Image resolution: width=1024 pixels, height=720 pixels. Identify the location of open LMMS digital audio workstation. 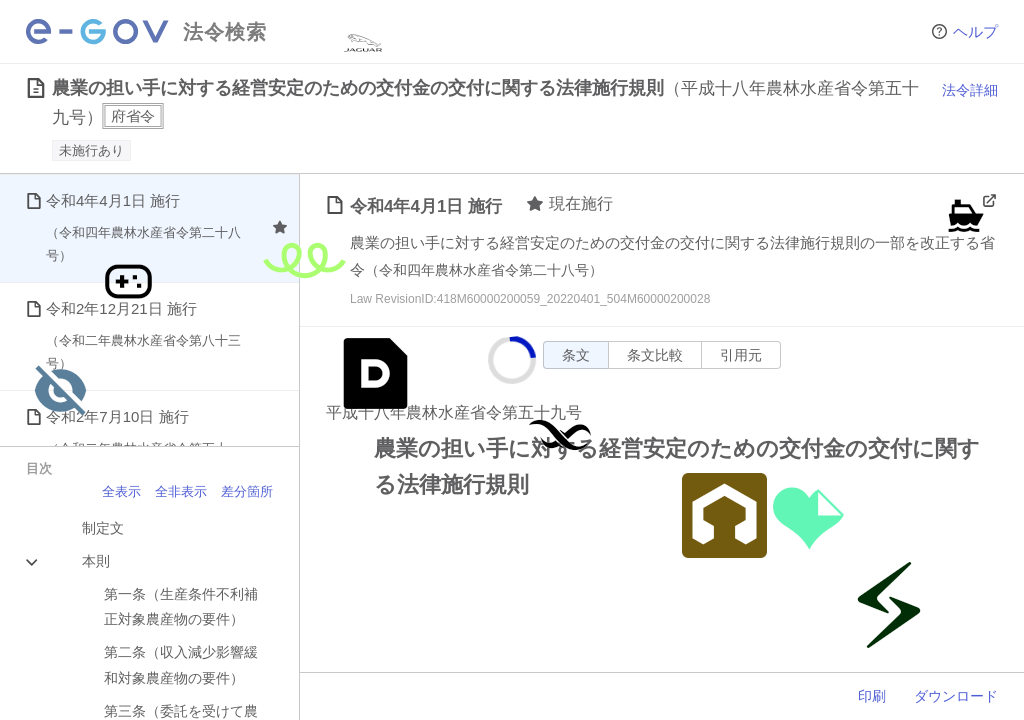
(724, 515).